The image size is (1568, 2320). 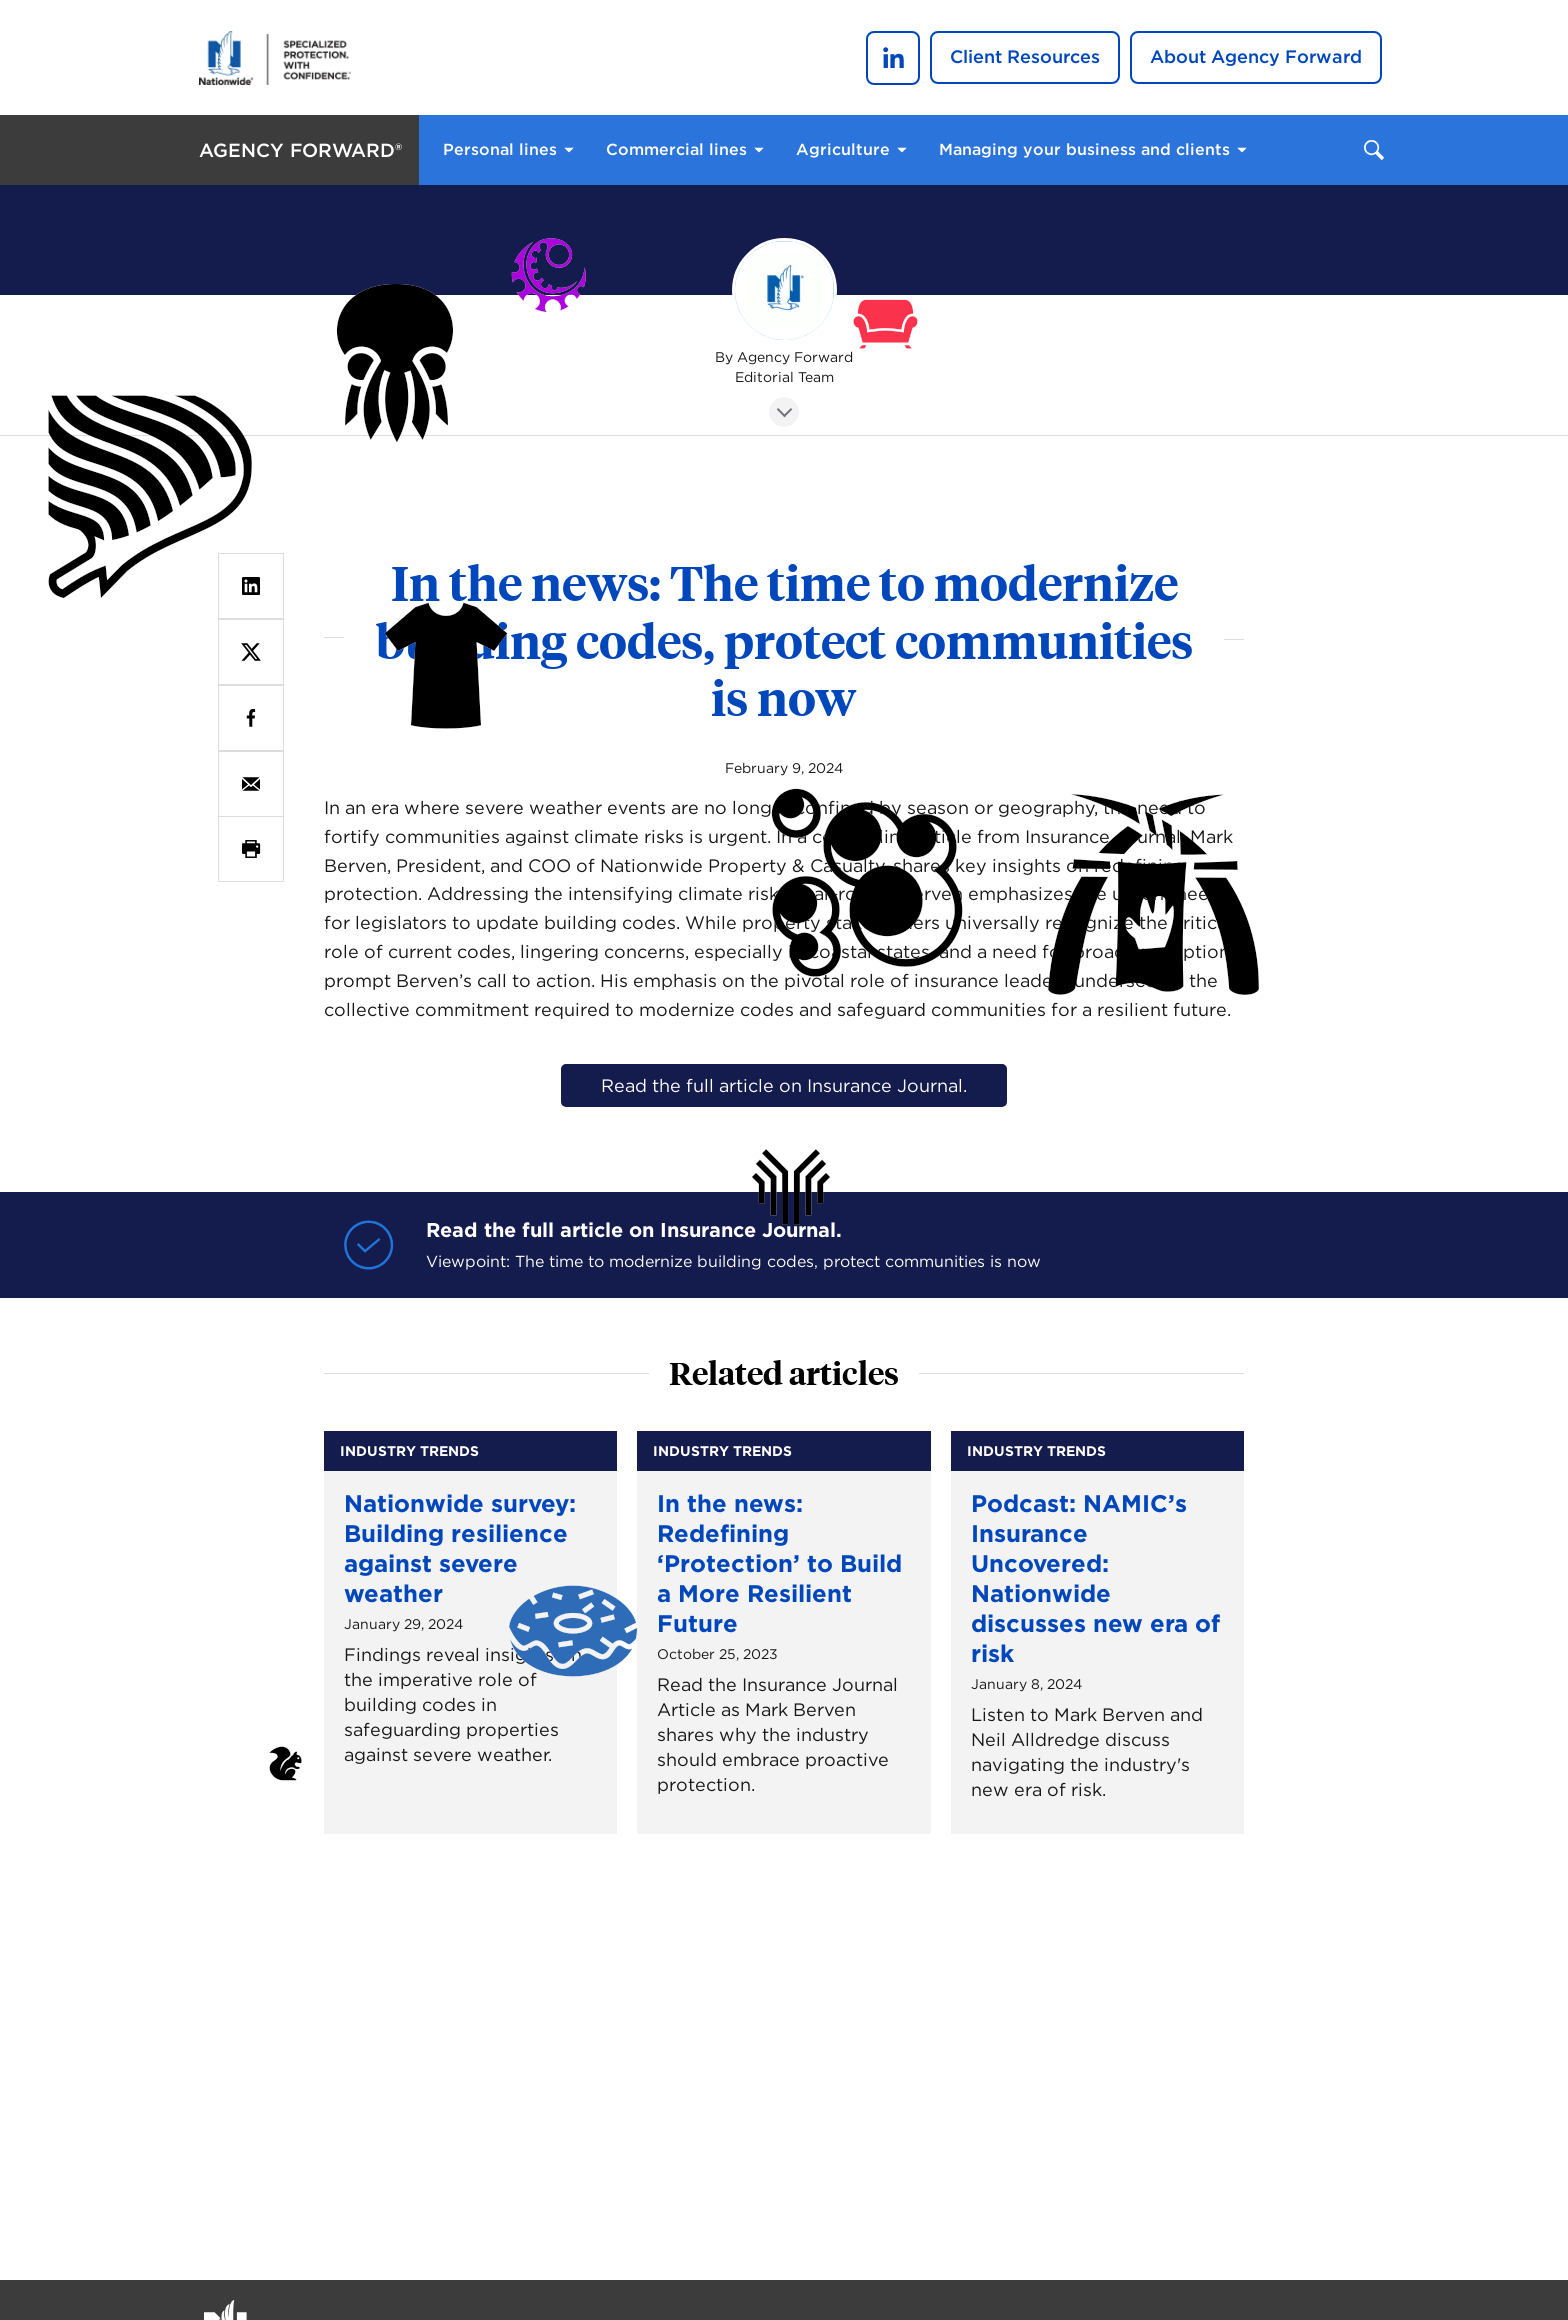 I want to click on select crescent blade weapon in game inventory, so click(x=549, y=275).